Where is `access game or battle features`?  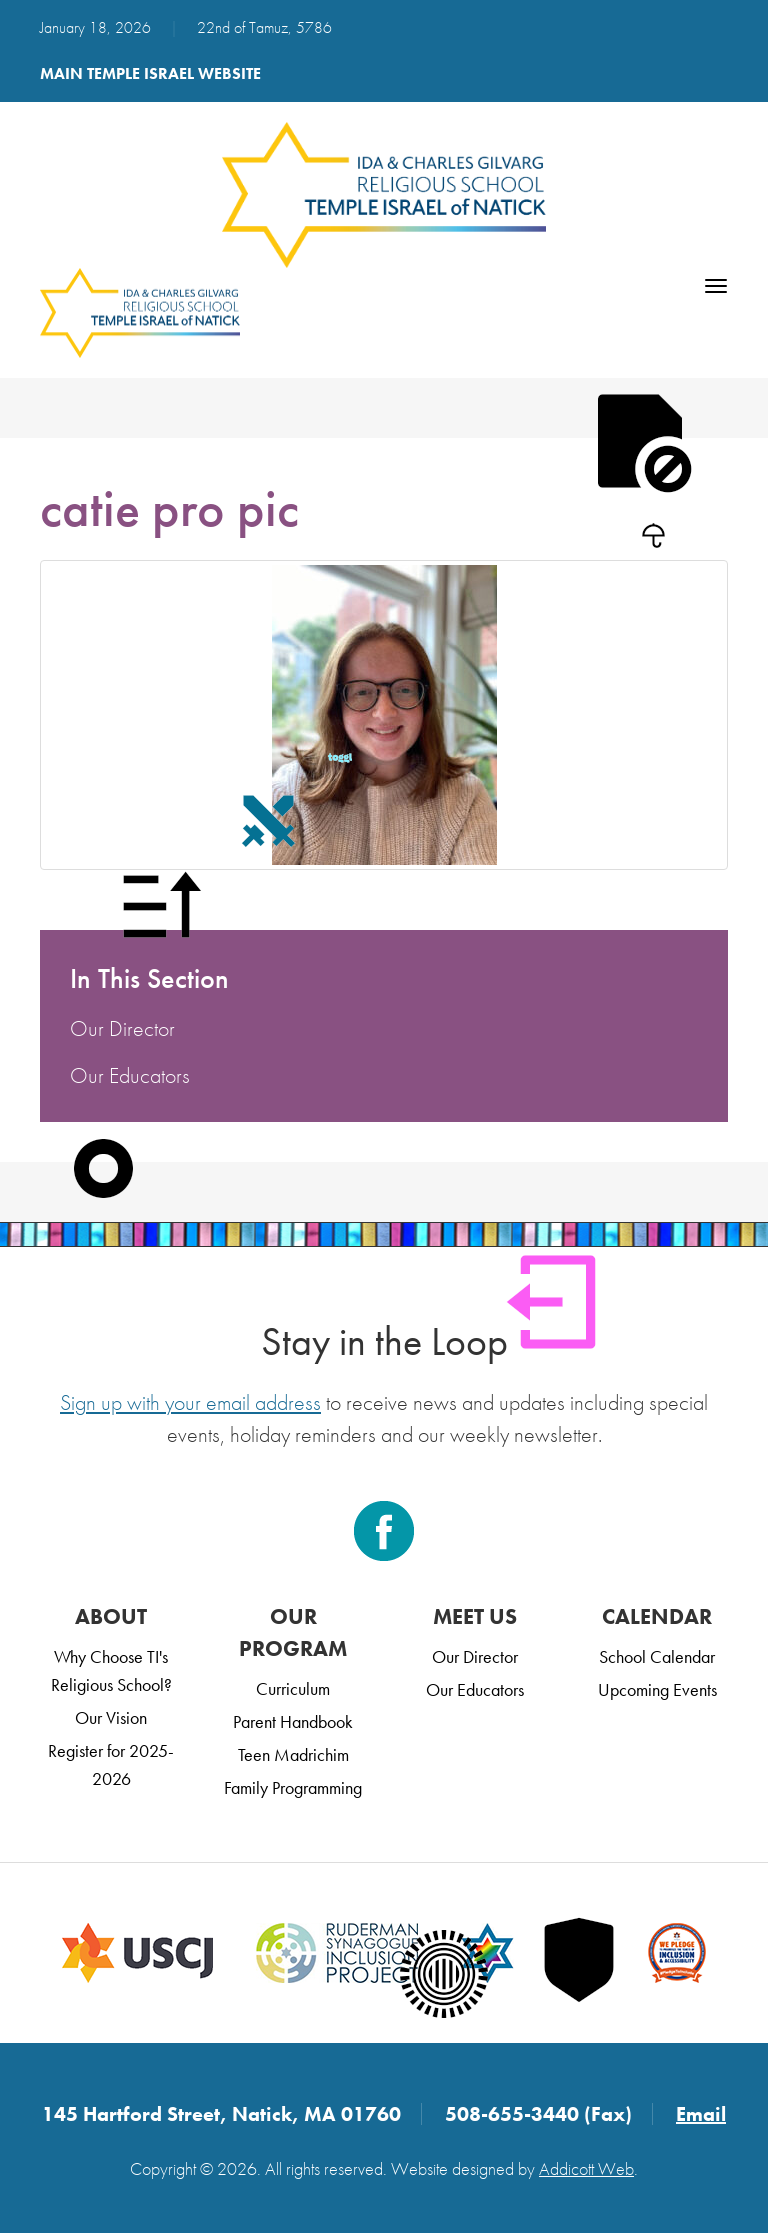 access game or battle features is located at coordinates (268, 820).